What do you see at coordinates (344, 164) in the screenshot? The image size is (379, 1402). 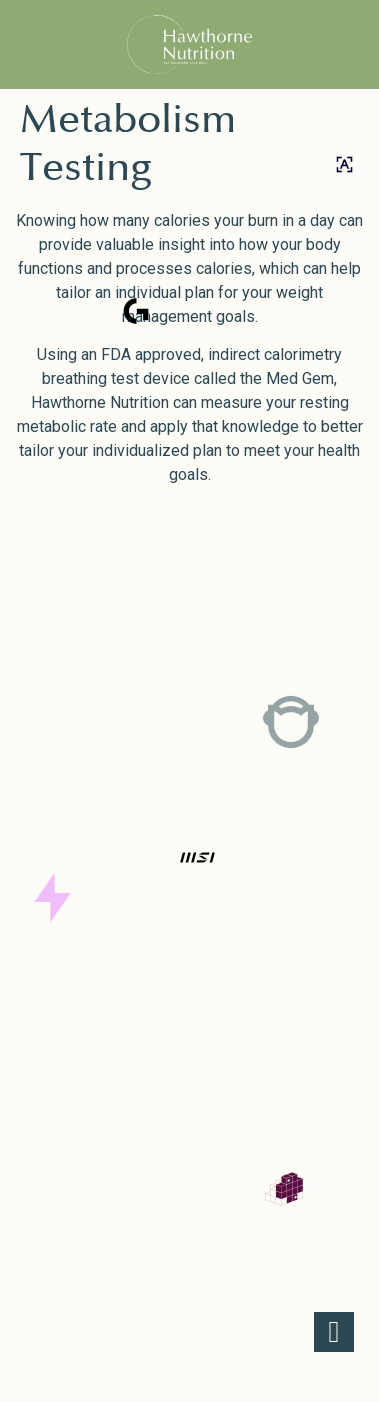 I see `scan text using optical character recognition (OCR)` at bounding box center [344, 164].